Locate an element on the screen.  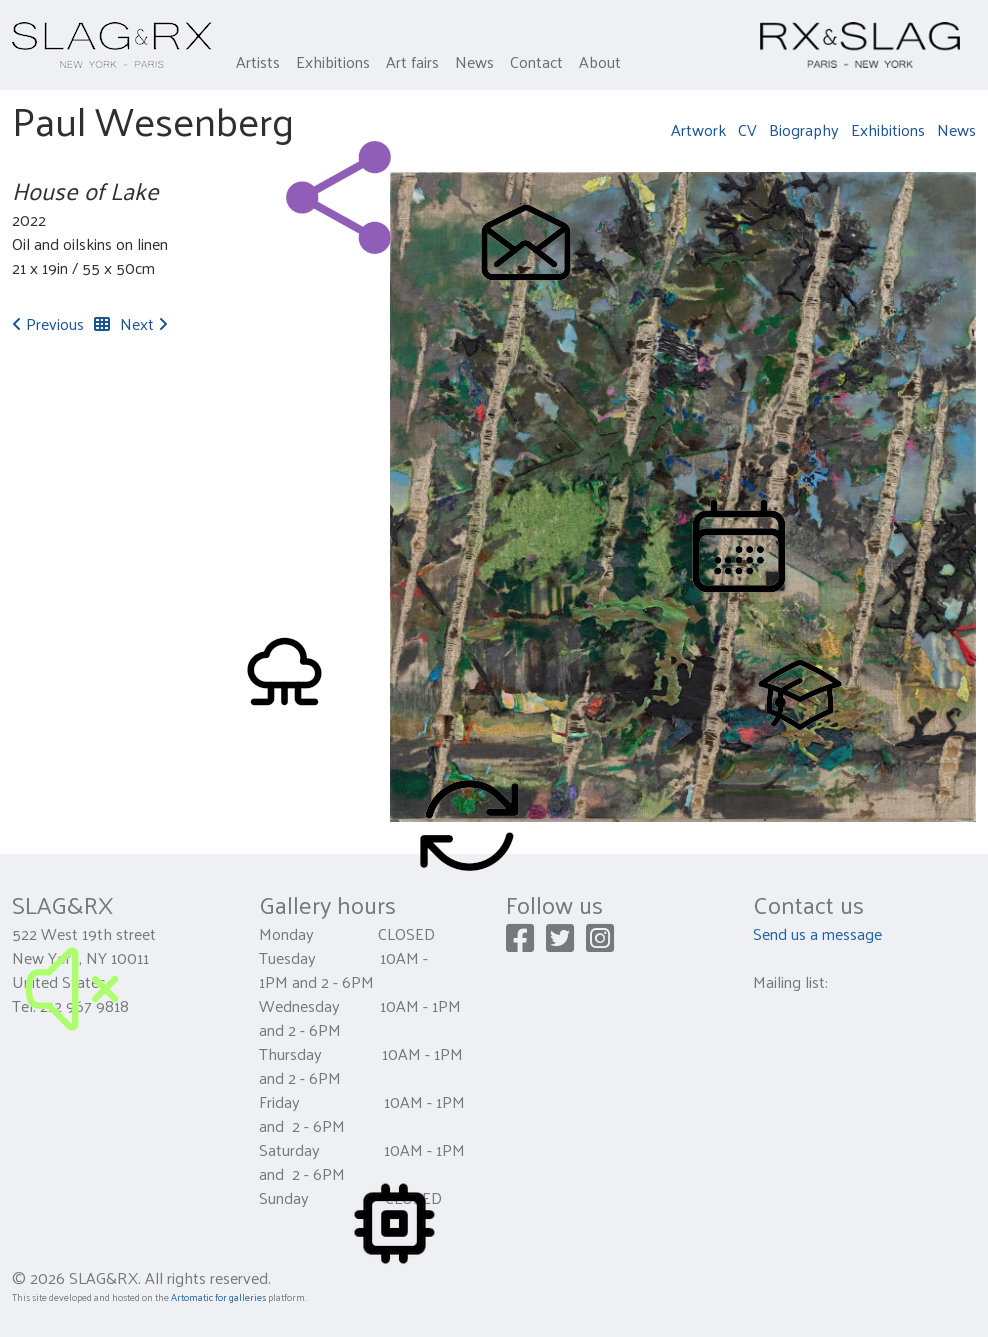
view an opened or read email is located at coordinates (526, 242).